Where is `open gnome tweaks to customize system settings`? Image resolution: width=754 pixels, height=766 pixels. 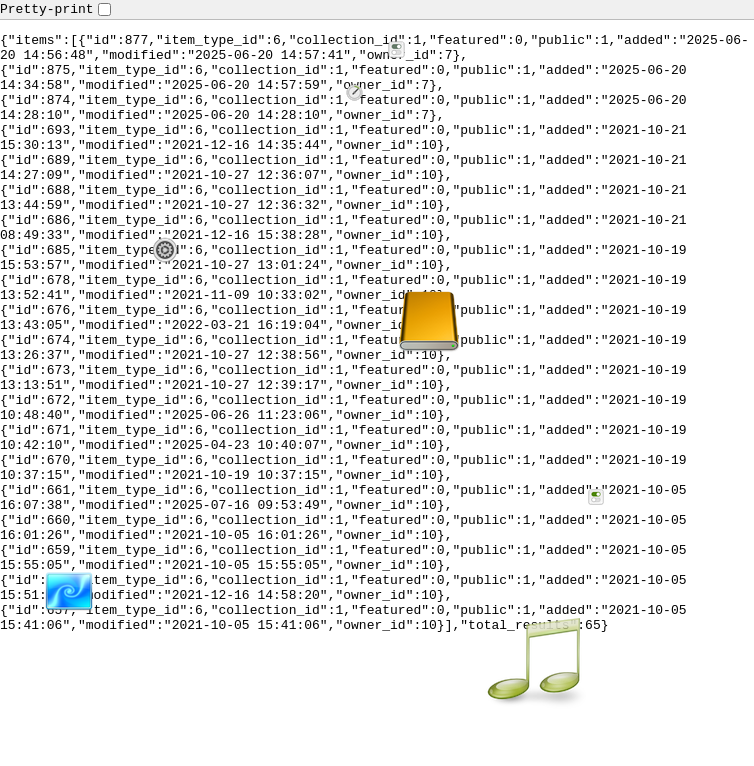
open gnome tweaks to customize system settings is located at coordinates (596, 497).